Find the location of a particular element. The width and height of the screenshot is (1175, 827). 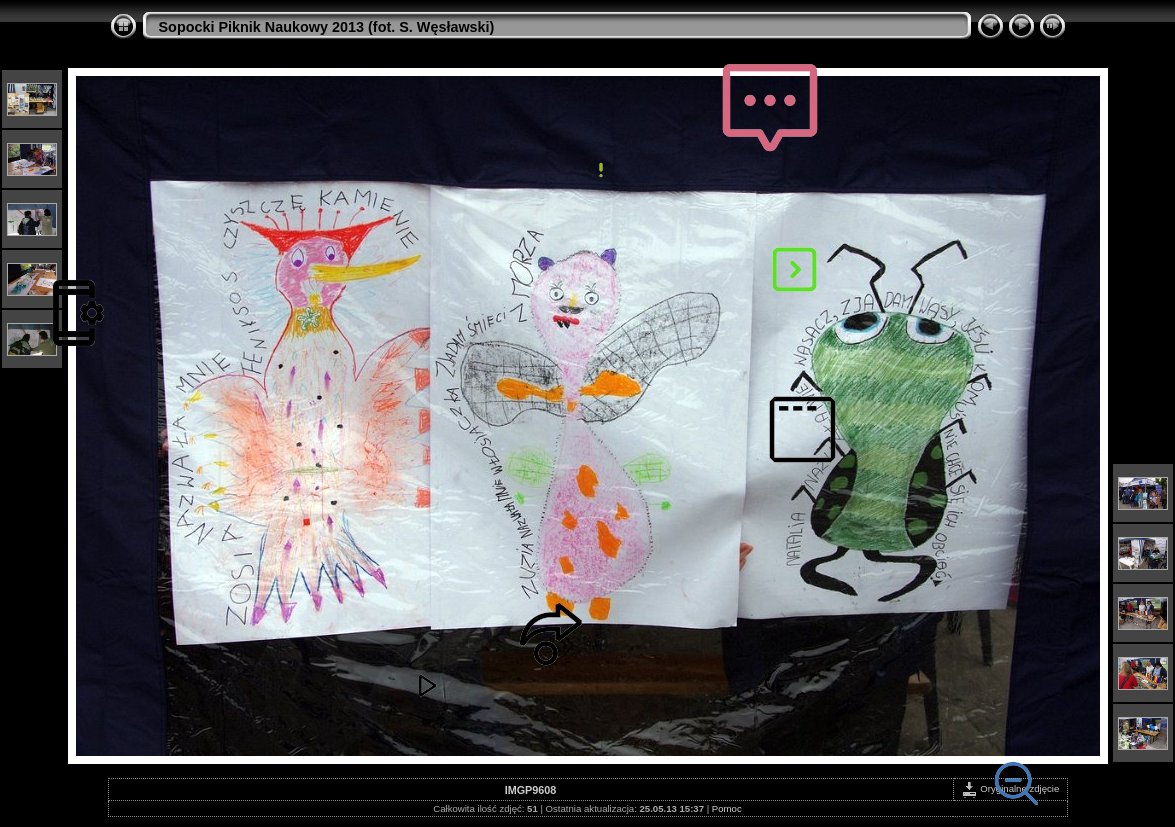

open chat or messaging is located at coordinates (770, 104).